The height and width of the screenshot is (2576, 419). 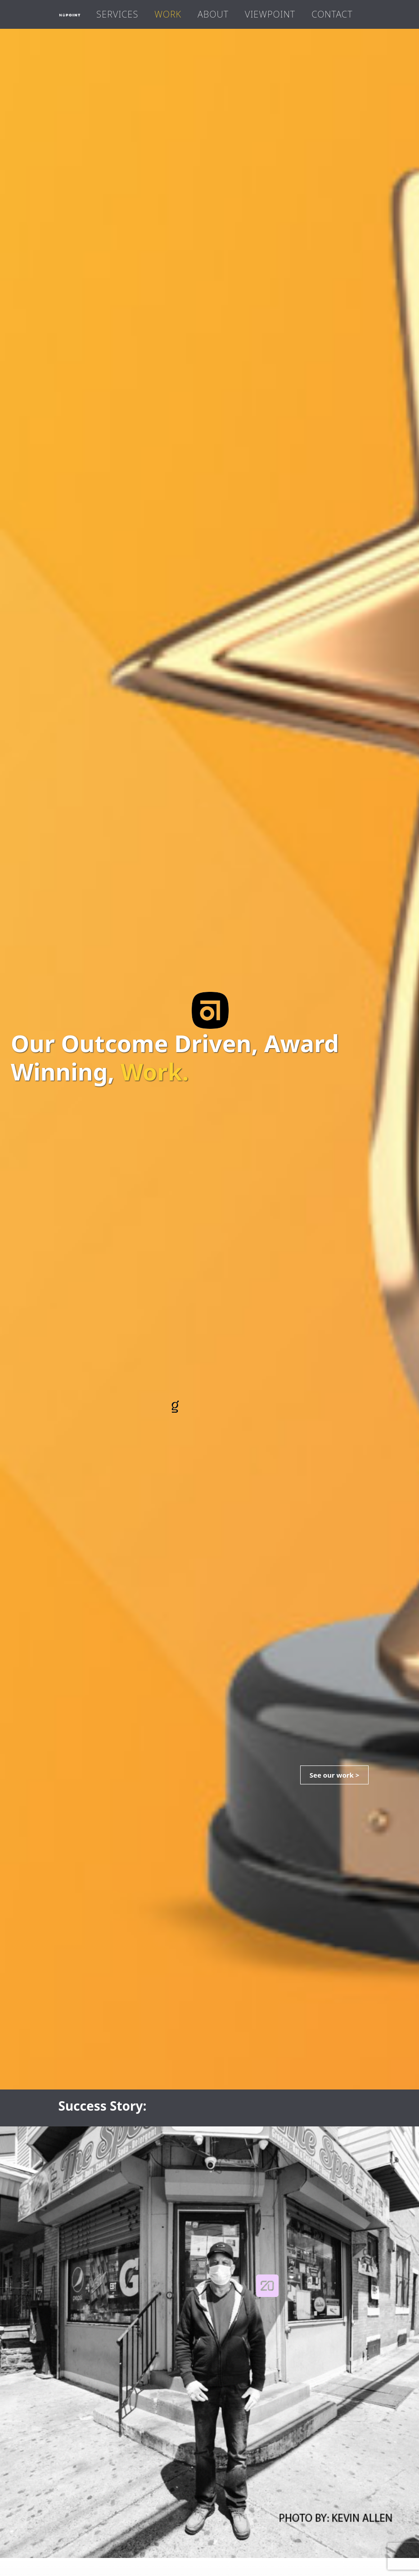 What do you see at coordinates (175, 1406) in the screenshot?
I see `open Goodreads app` at bounding box center [175, 1406].